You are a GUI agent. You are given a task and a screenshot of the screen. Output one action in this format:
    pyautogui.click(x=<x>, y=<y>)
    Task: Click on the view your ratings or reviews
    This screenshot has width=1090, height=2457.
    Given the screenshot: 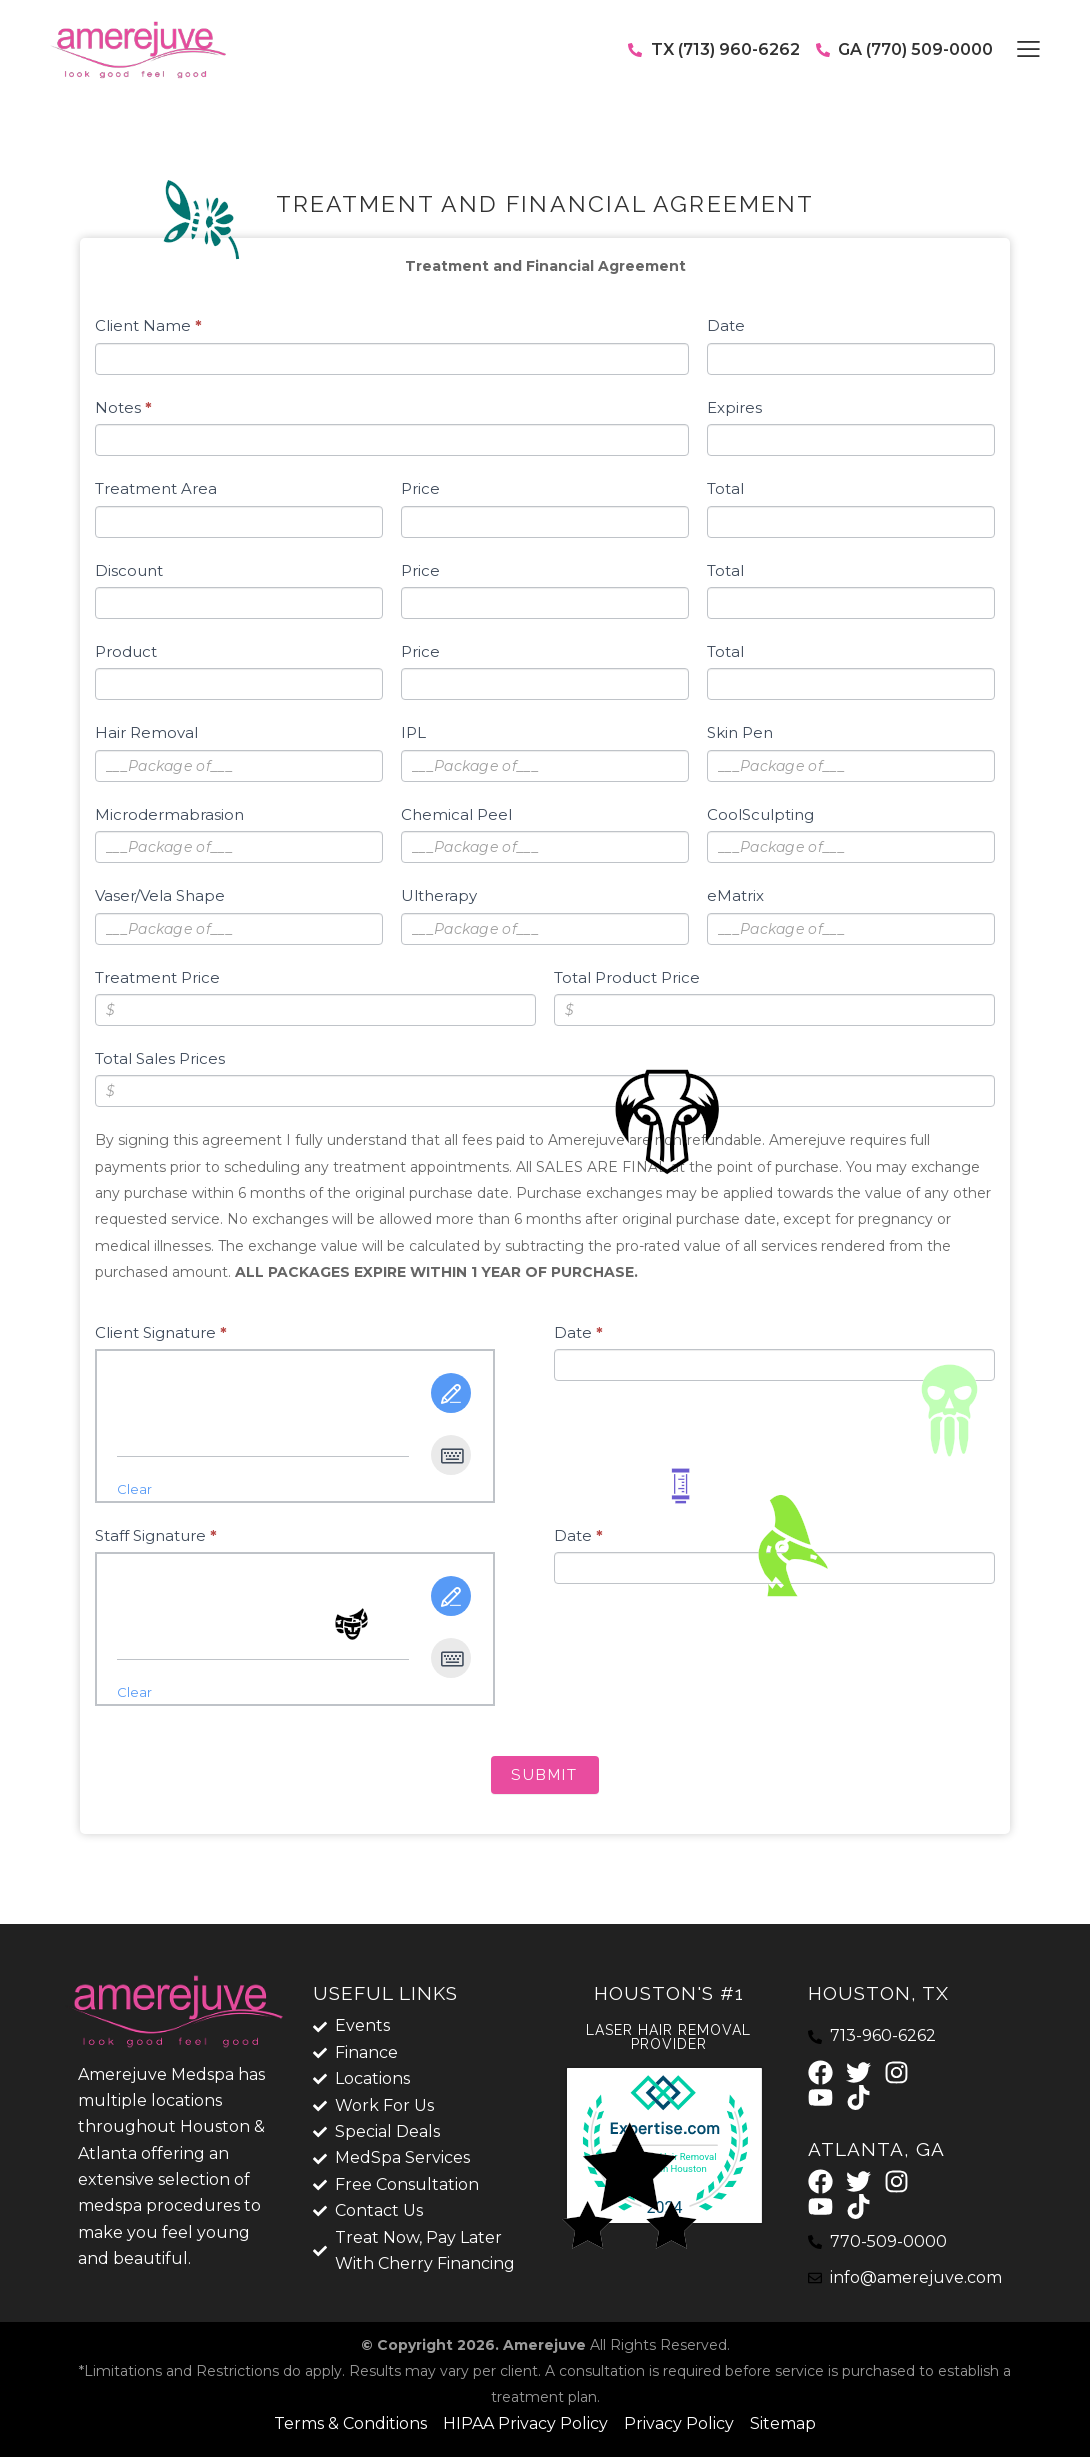 What is the action you would take?
    pyautogui.click(x=629, y=2185)
    